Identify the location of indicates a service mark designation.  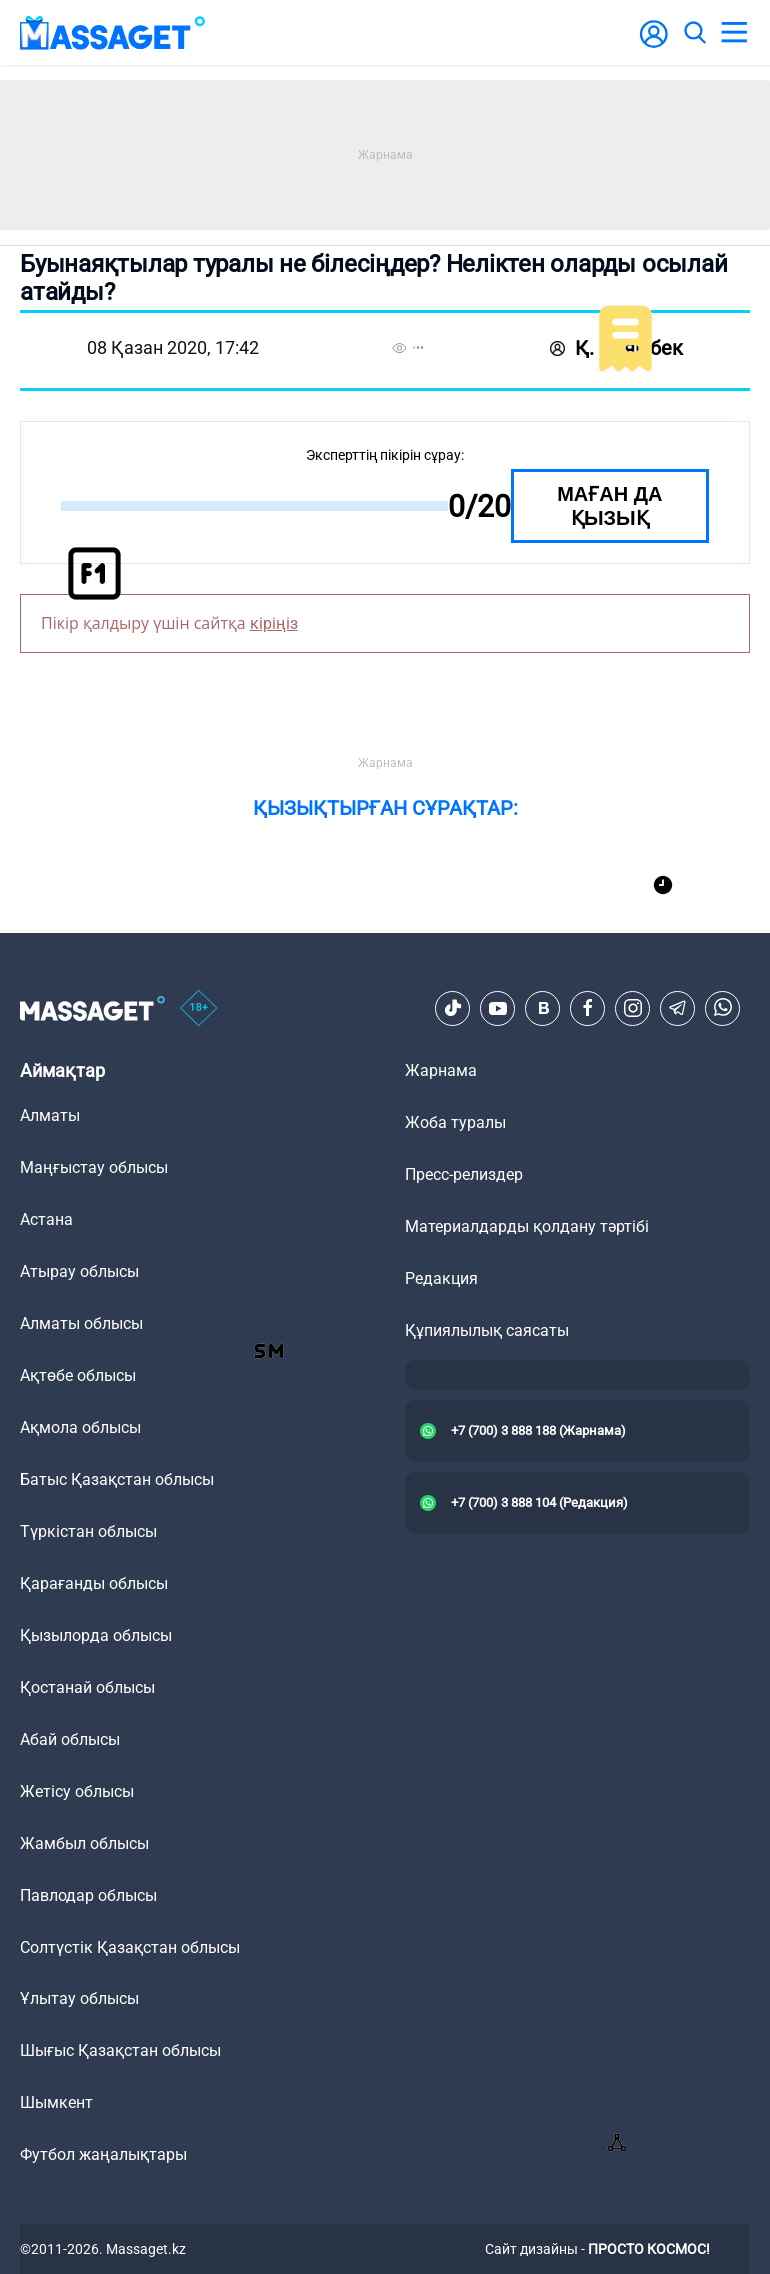
(269, 1351).